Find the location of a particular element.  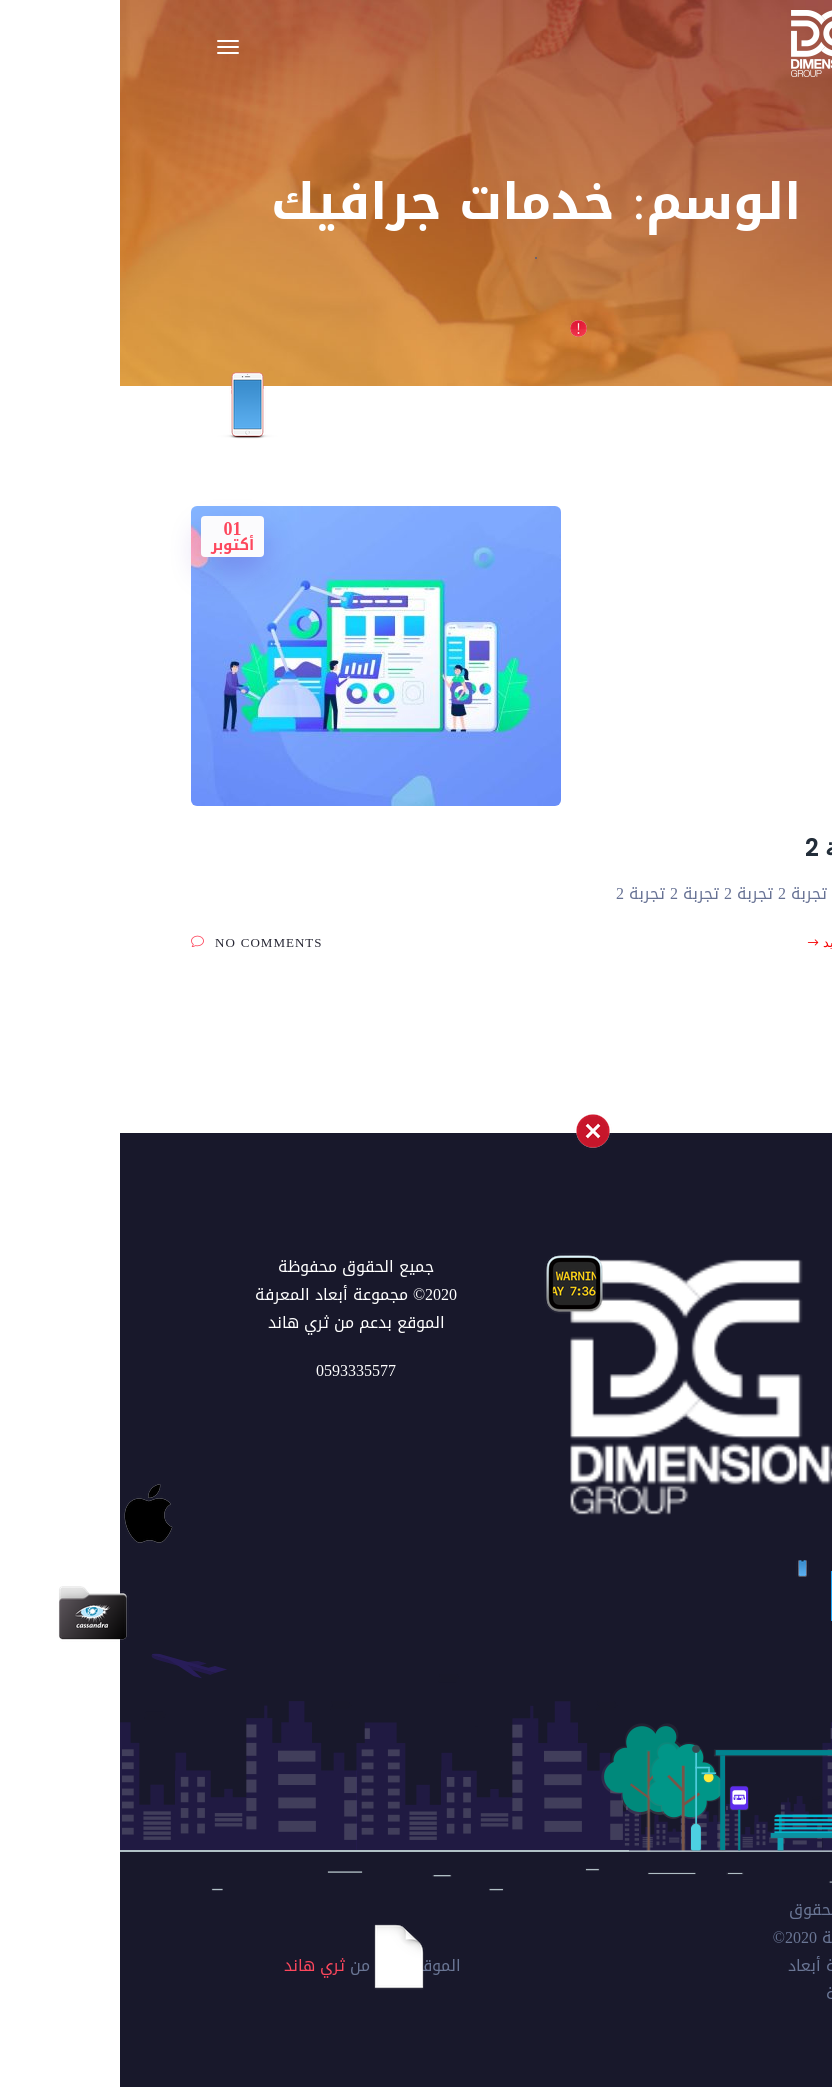

a generic file or document is located at coordinates (399, 1958).